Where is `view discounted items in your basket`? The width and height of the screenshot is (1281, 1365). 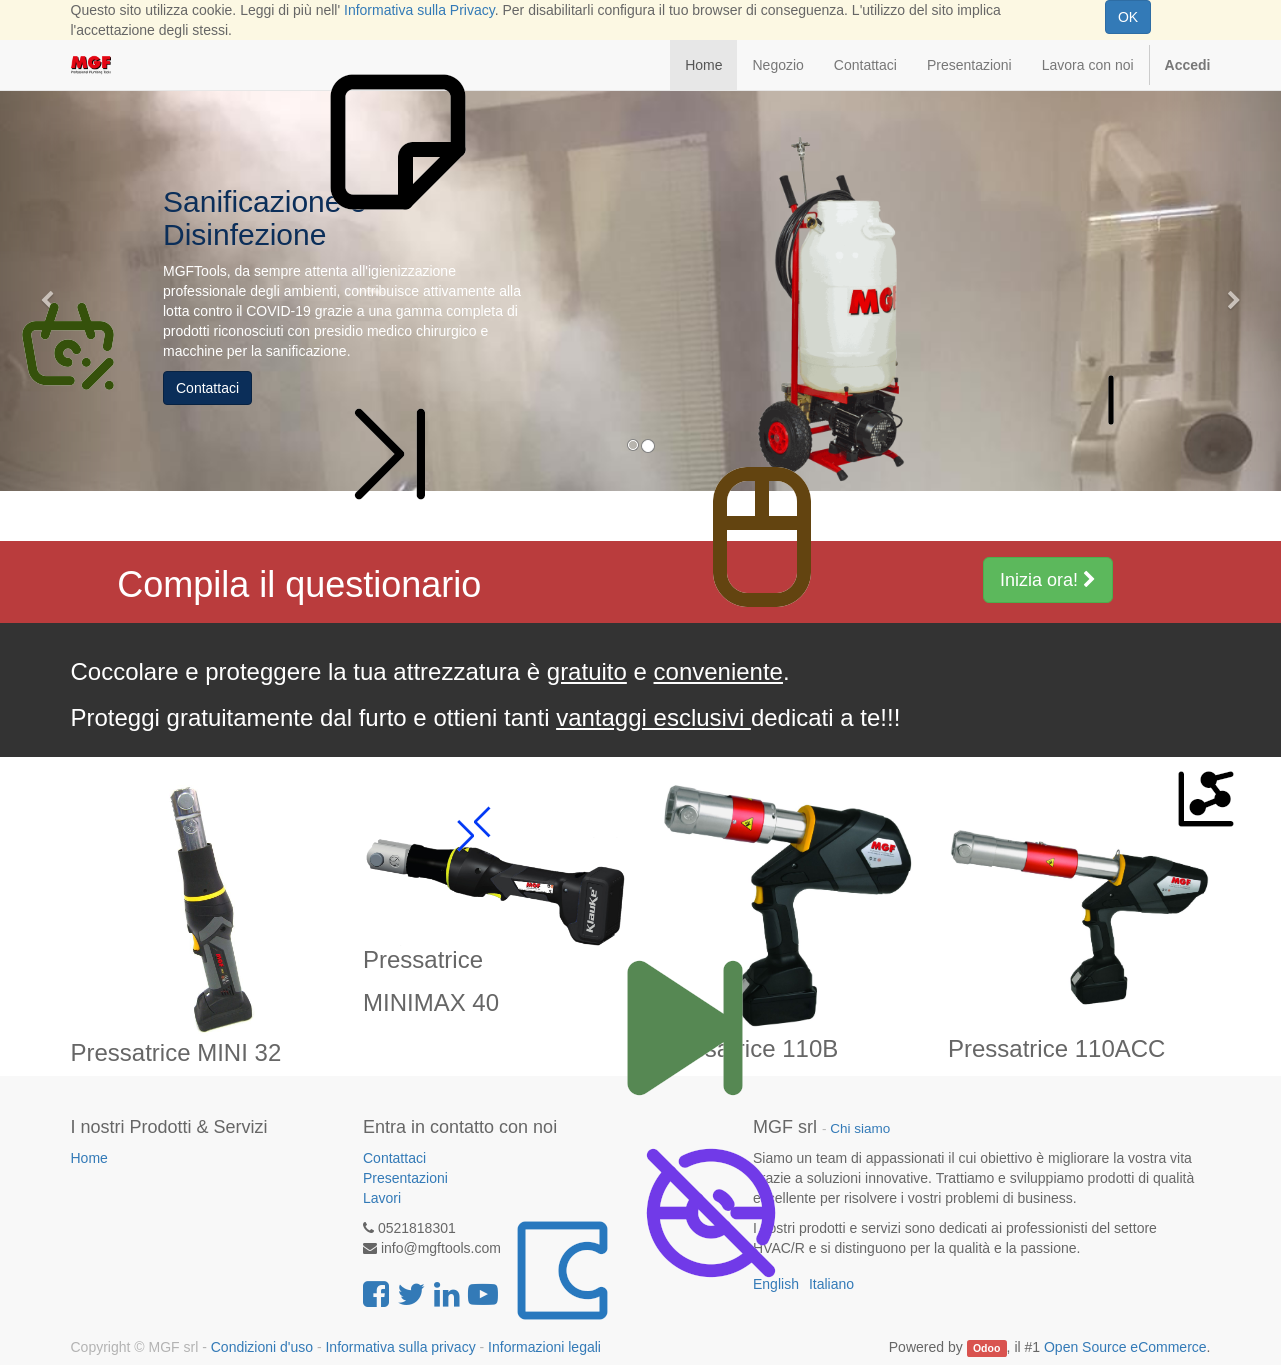
view discounted items in your basket is located at coordinates (68, 344).